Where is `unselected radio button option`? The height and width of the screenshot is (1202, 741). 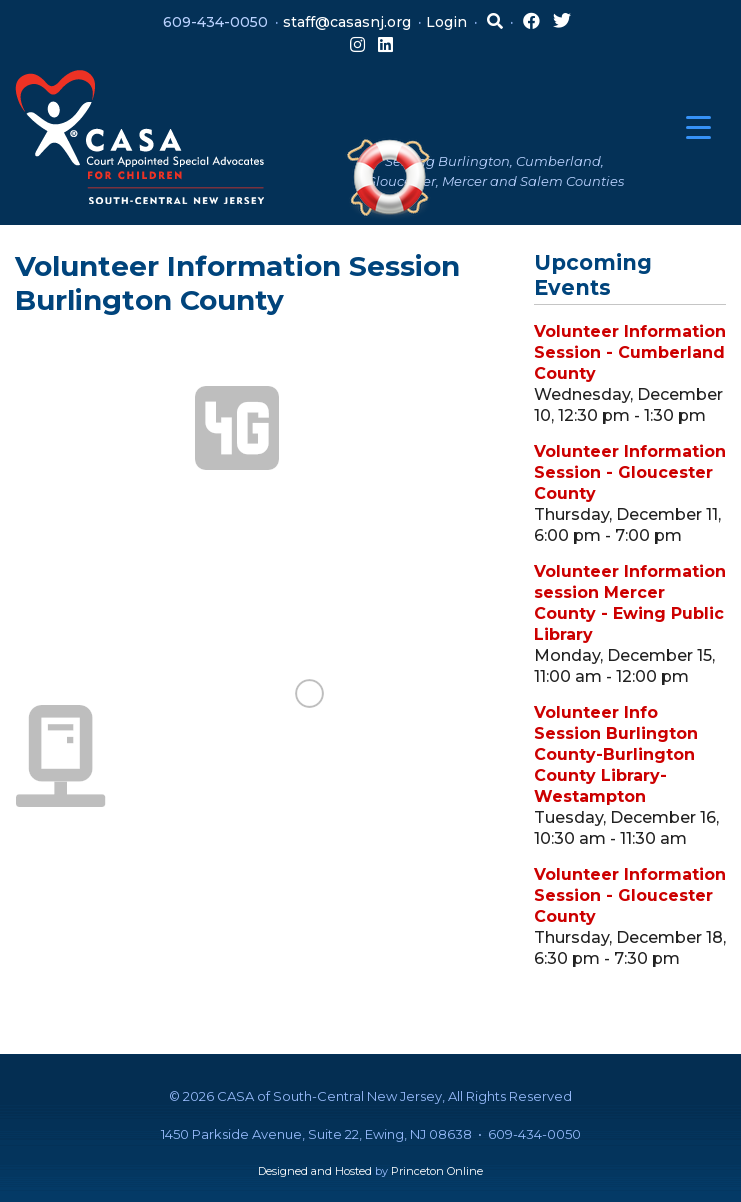 unselected radio button option is located at coordinates (309, 693).